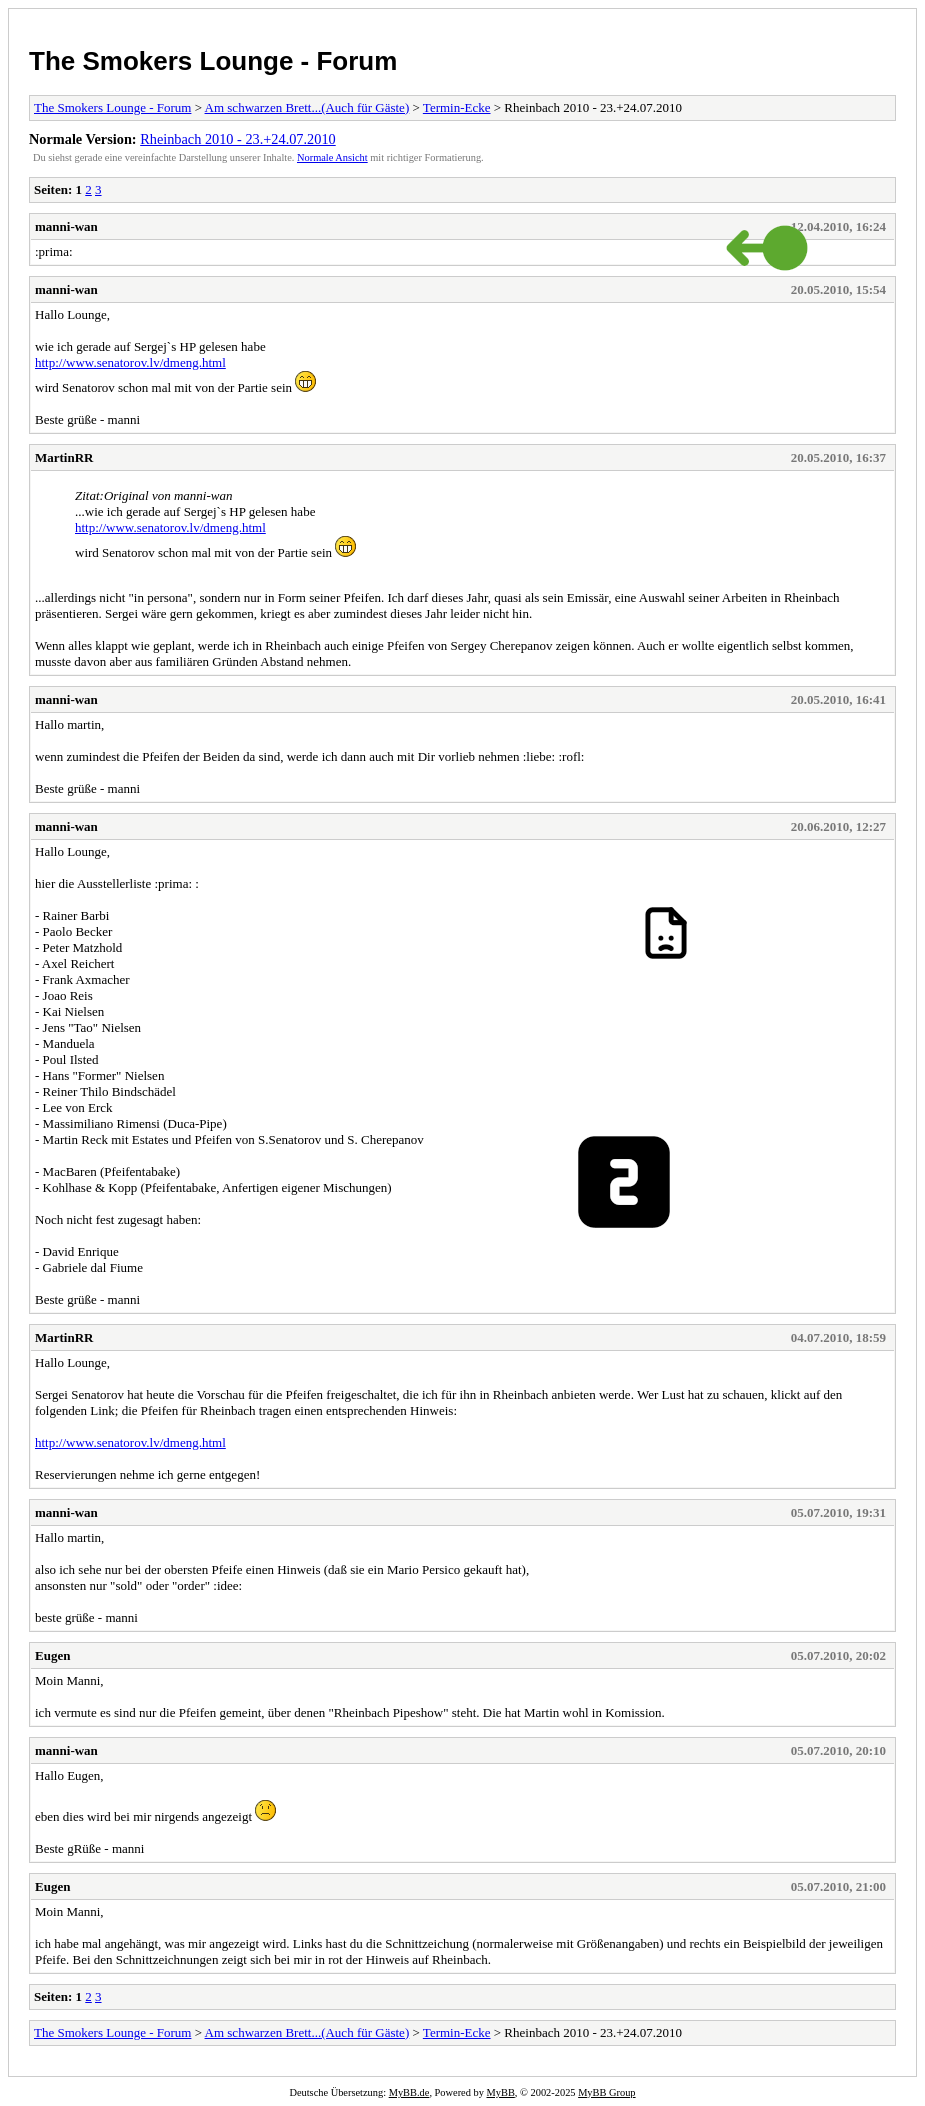 This screenshot has width=925, height=2106. What do you see at coordinates (624, 1182) in the screenshot?
I see `select option 2 in a numbered list` at bounding box center [624, 1182].